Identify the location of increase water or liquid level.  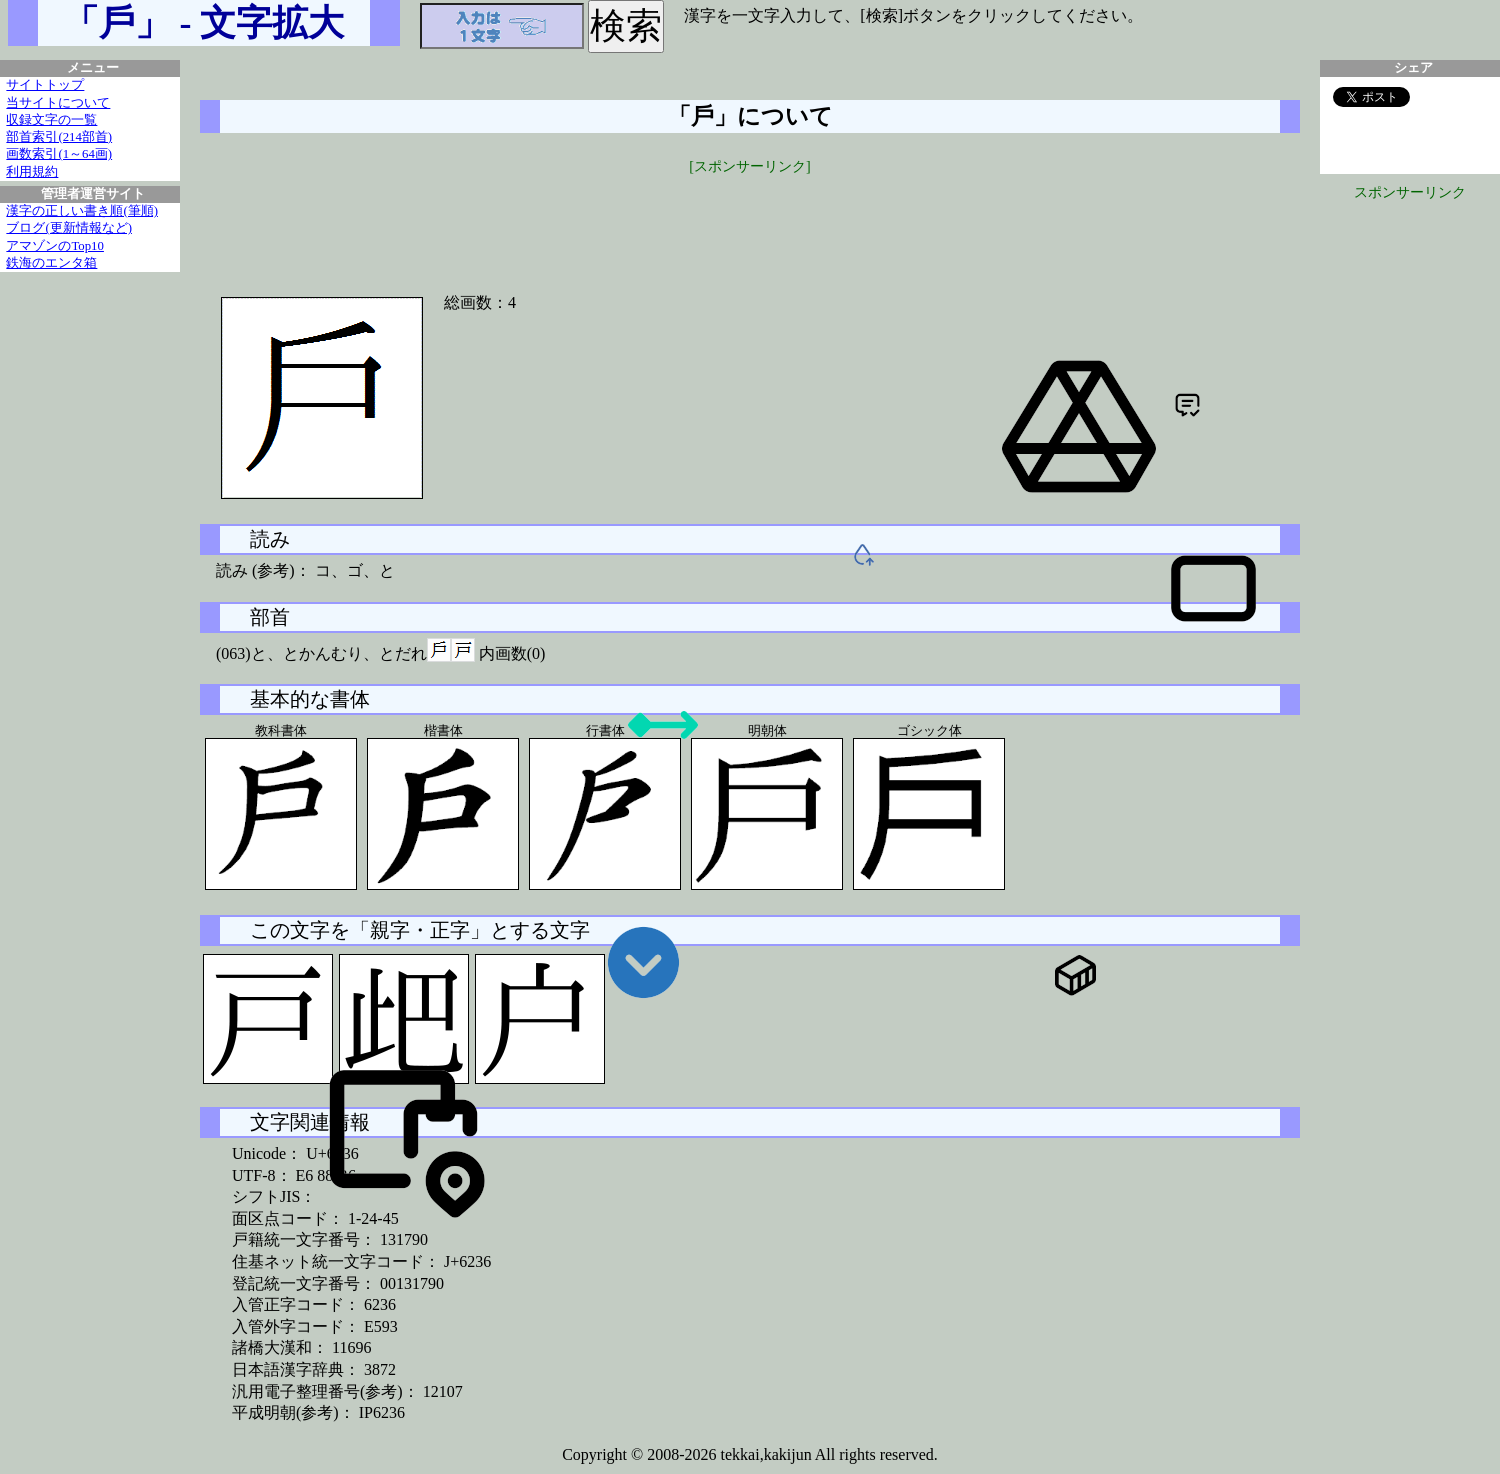
(862, 554).